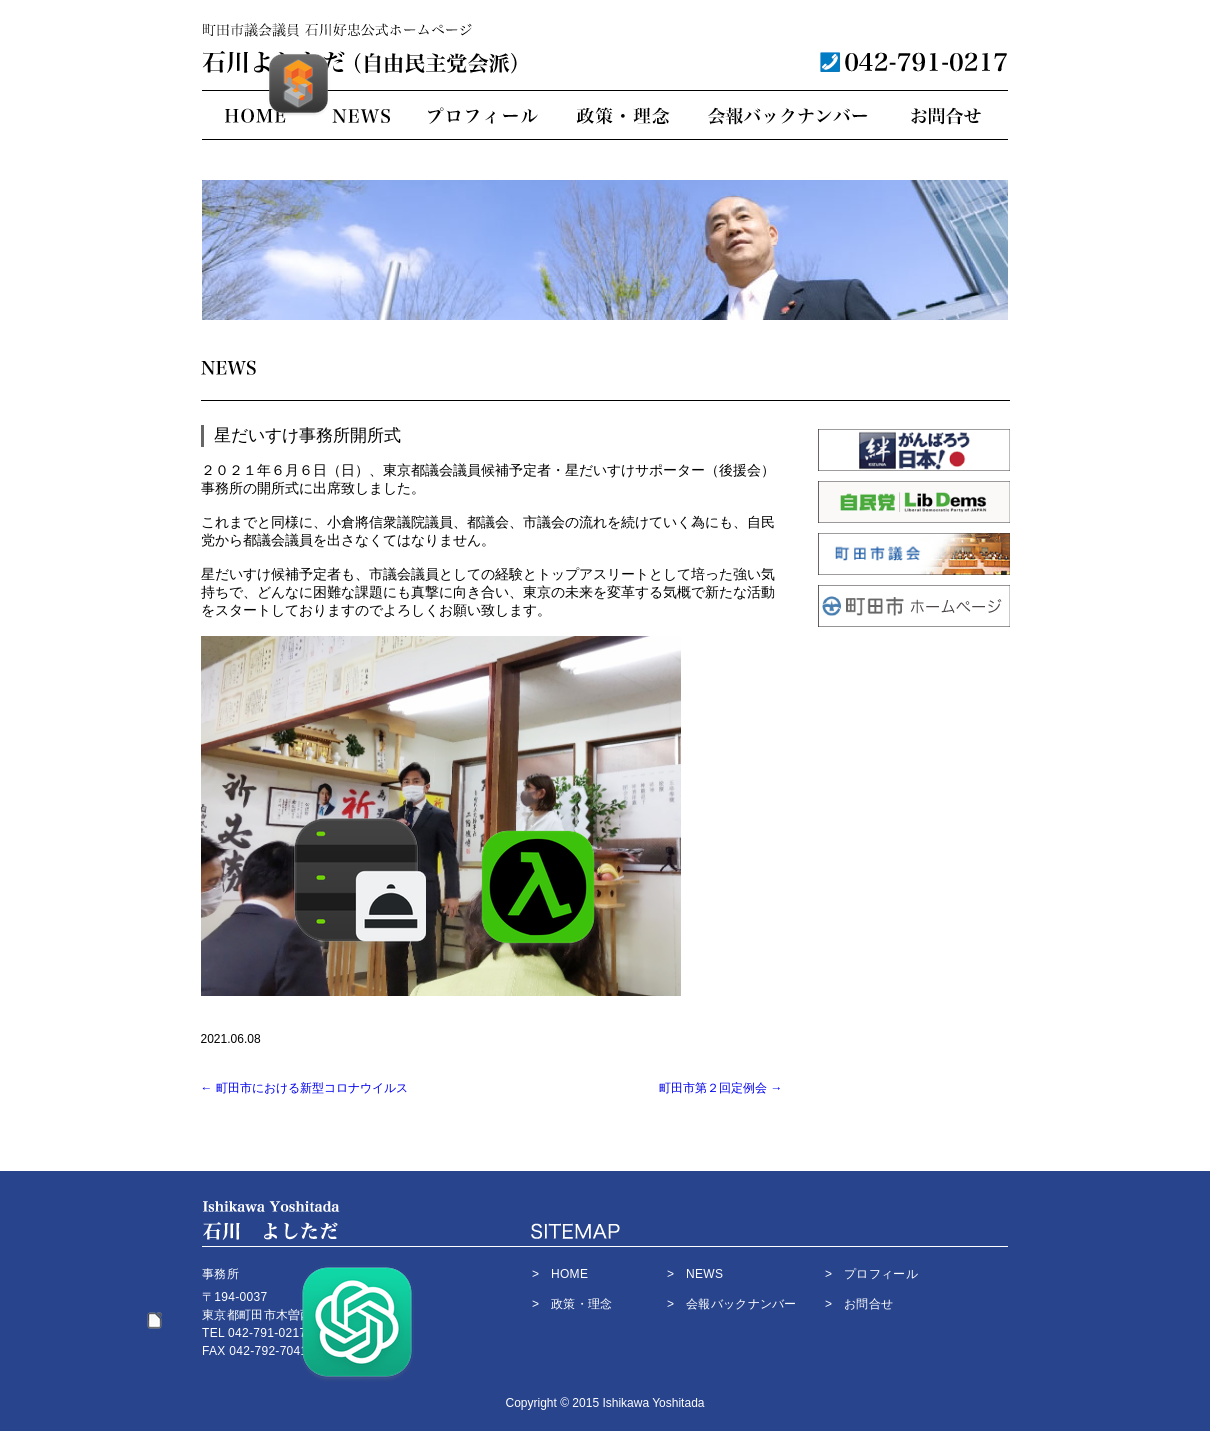 The image size is (1210, 1431). What do you see at coordinates (298, 83) in the screenshot?
I see `open splash app` at bounding box center [298, 83].